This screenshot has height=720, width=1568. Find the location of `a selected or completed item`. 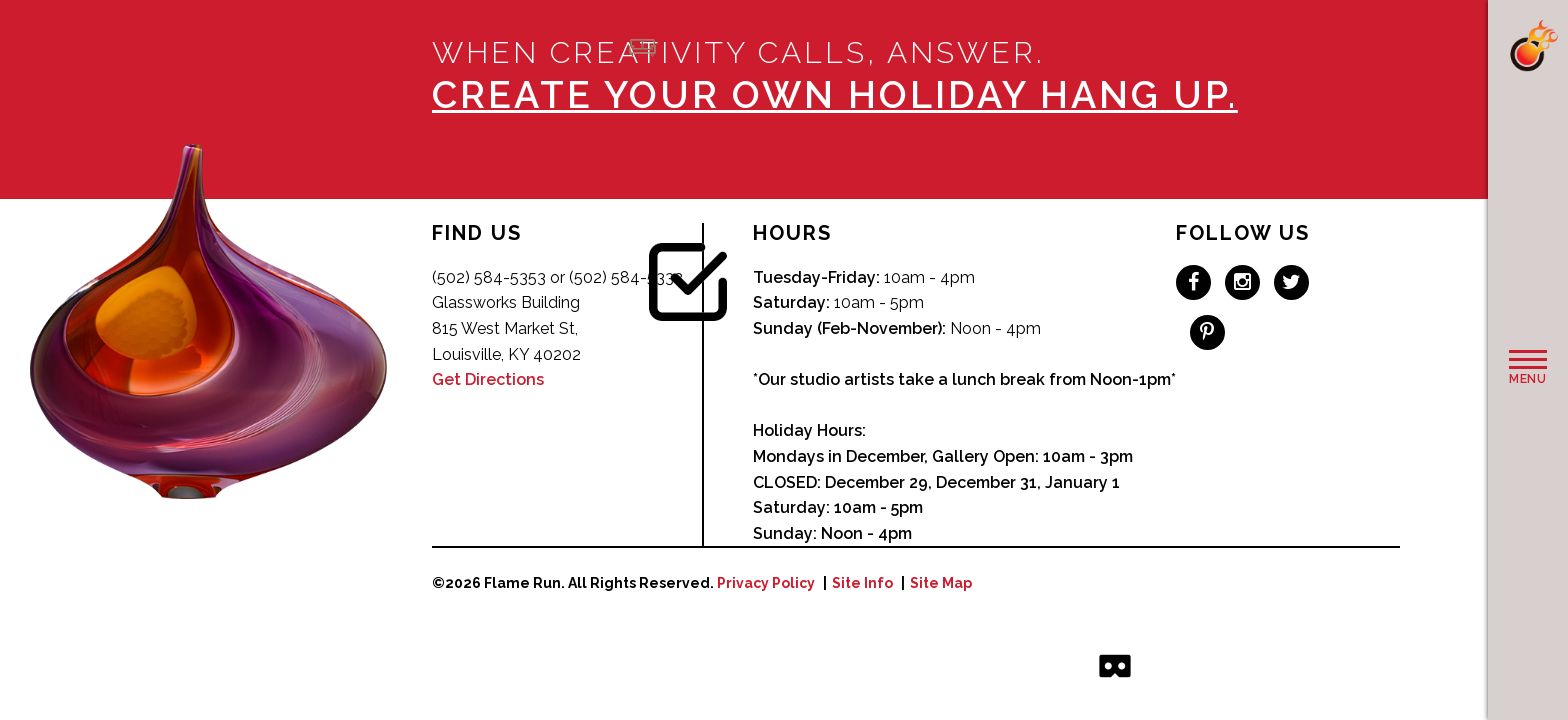

a selected or completed item is located at coordinates (688, 282).